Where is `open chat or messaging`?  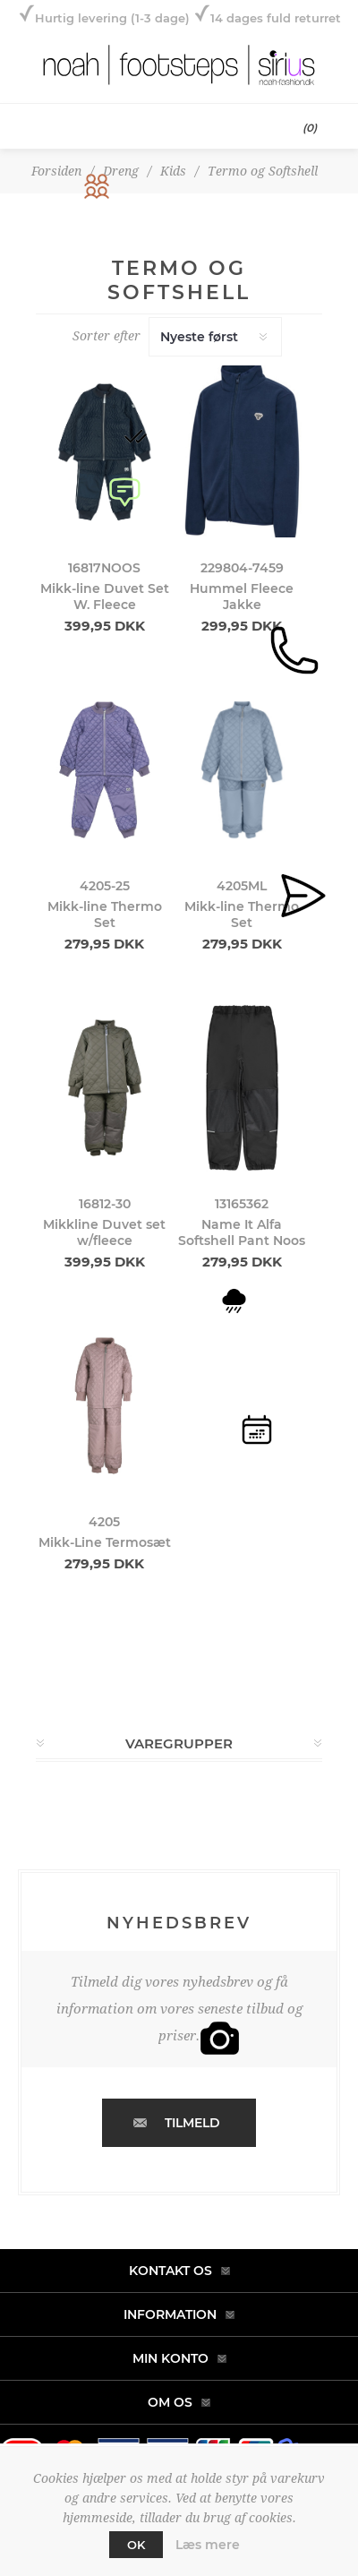
open chat or messaging is located at coordinates (124, 492).